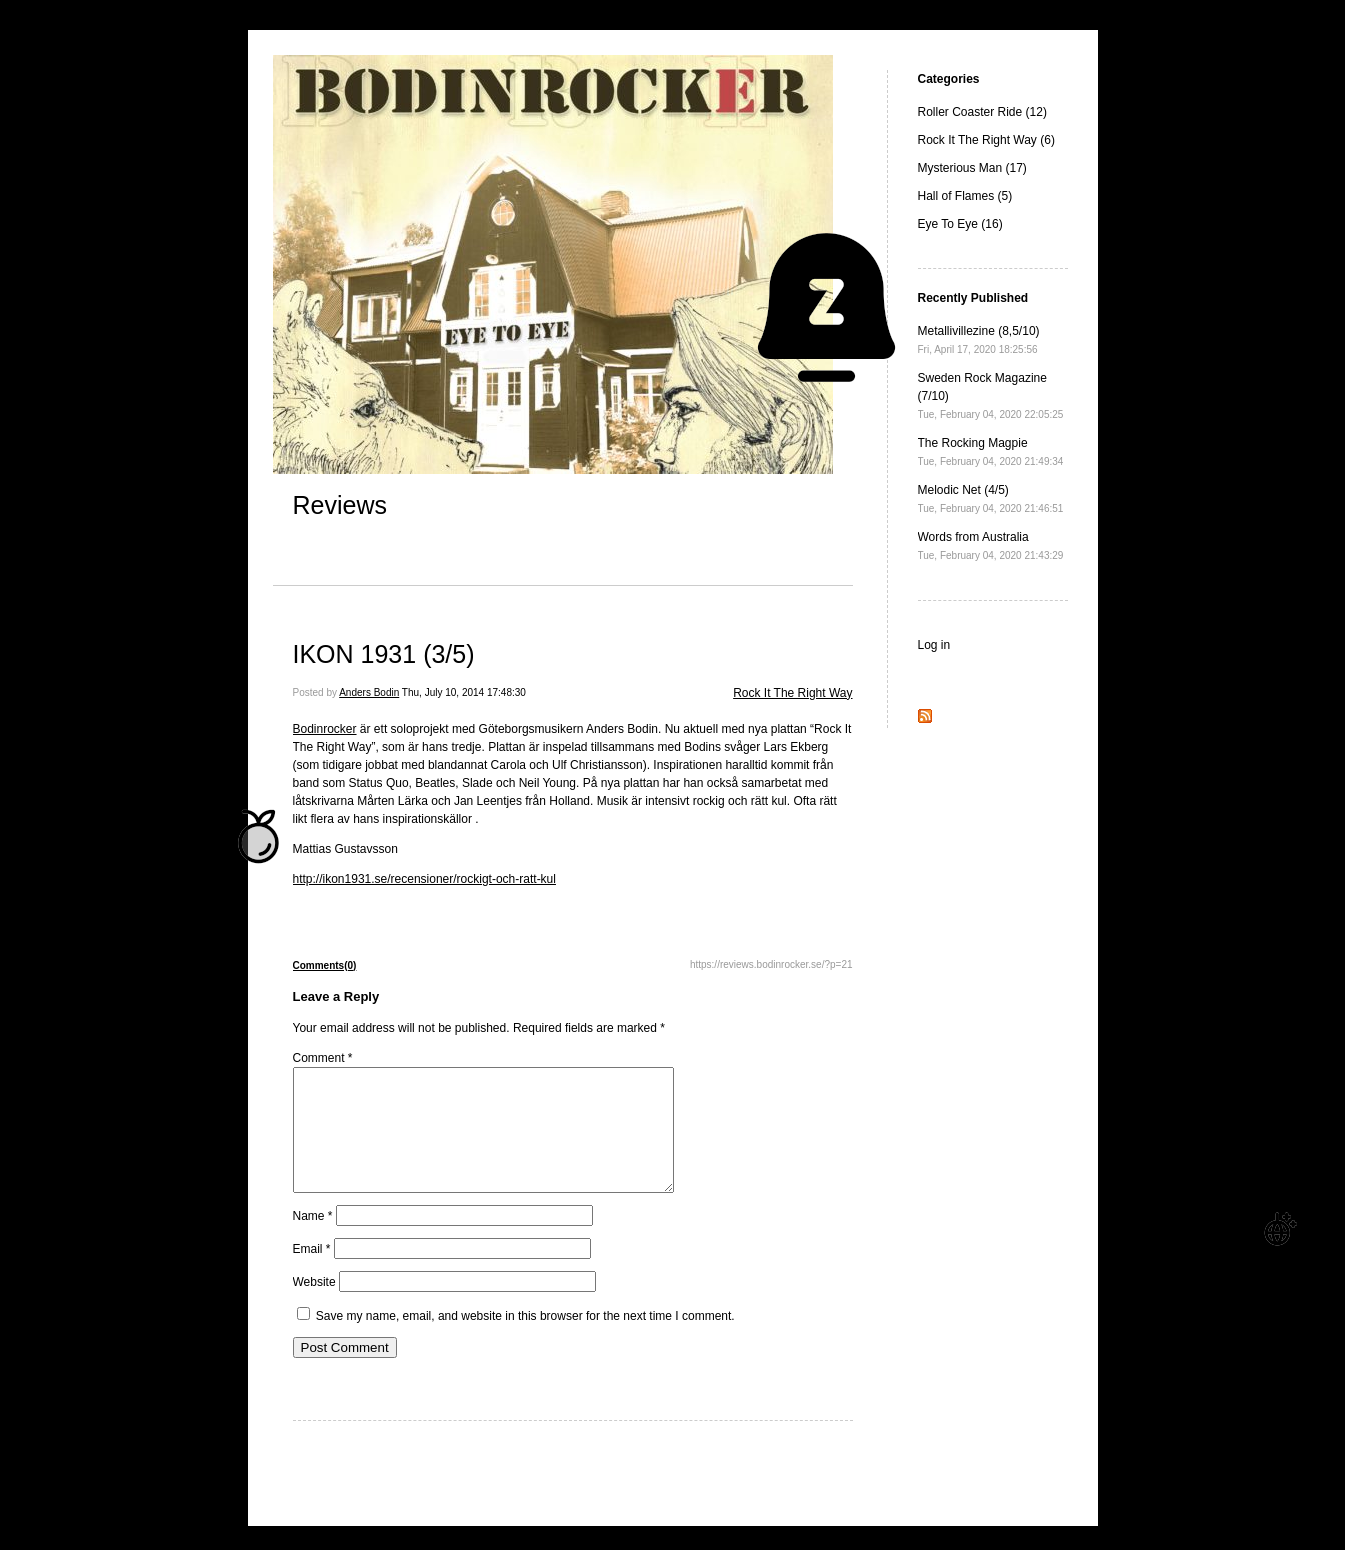 The height and width of the screenshot is (1550, 1345). I want to click on access party or celebration mode, so click(1279, 1229).